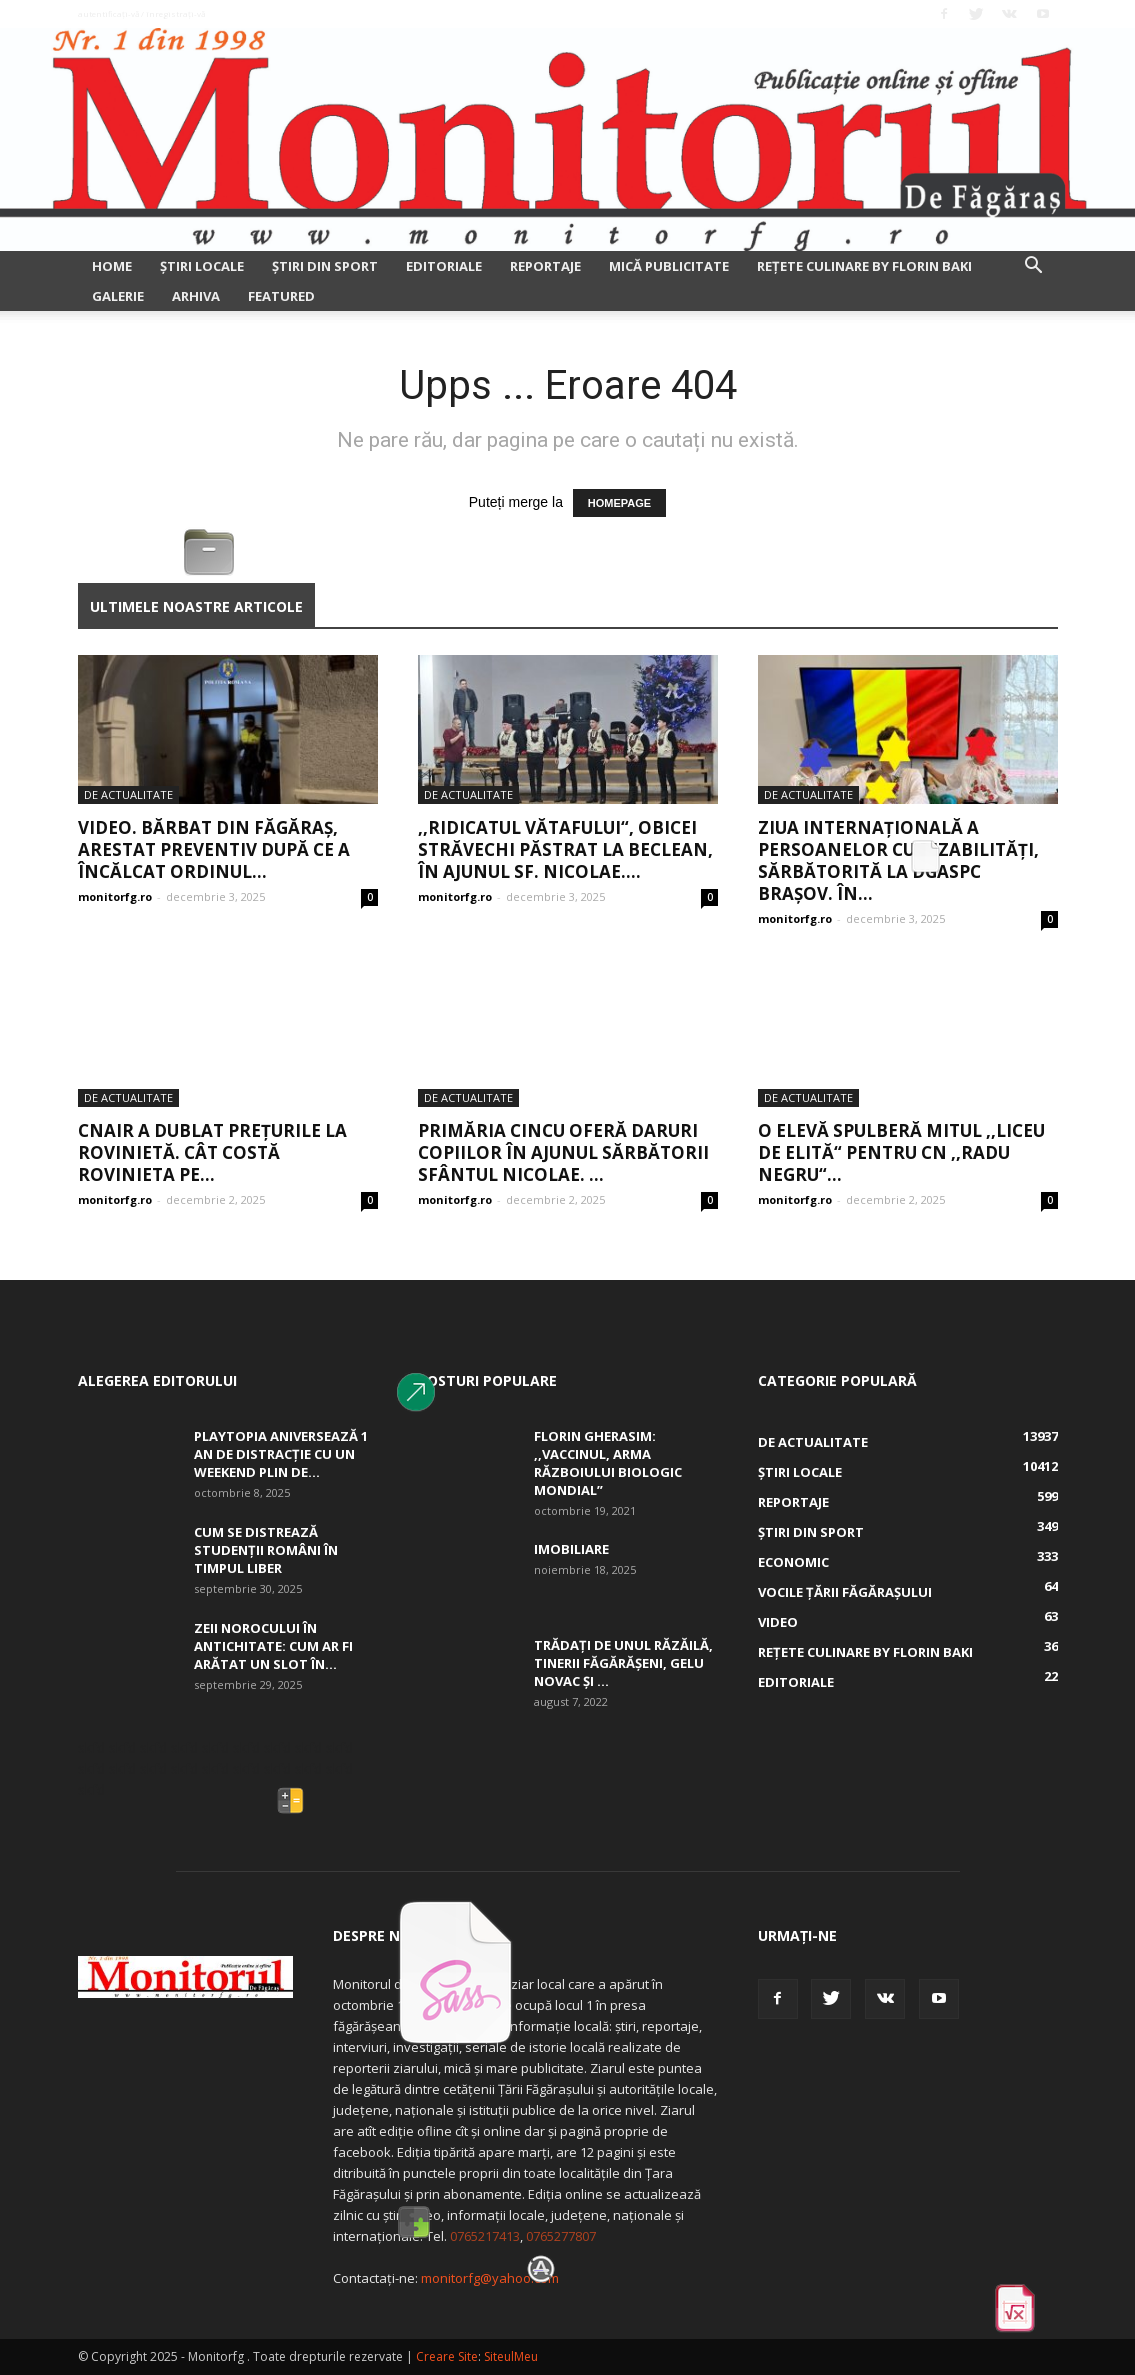 This screenshot has width=1135, height=2375. Describe the element at coordinates (1015, 2308) in the screenshot. I see `libreoffice math formula template file` at that location.